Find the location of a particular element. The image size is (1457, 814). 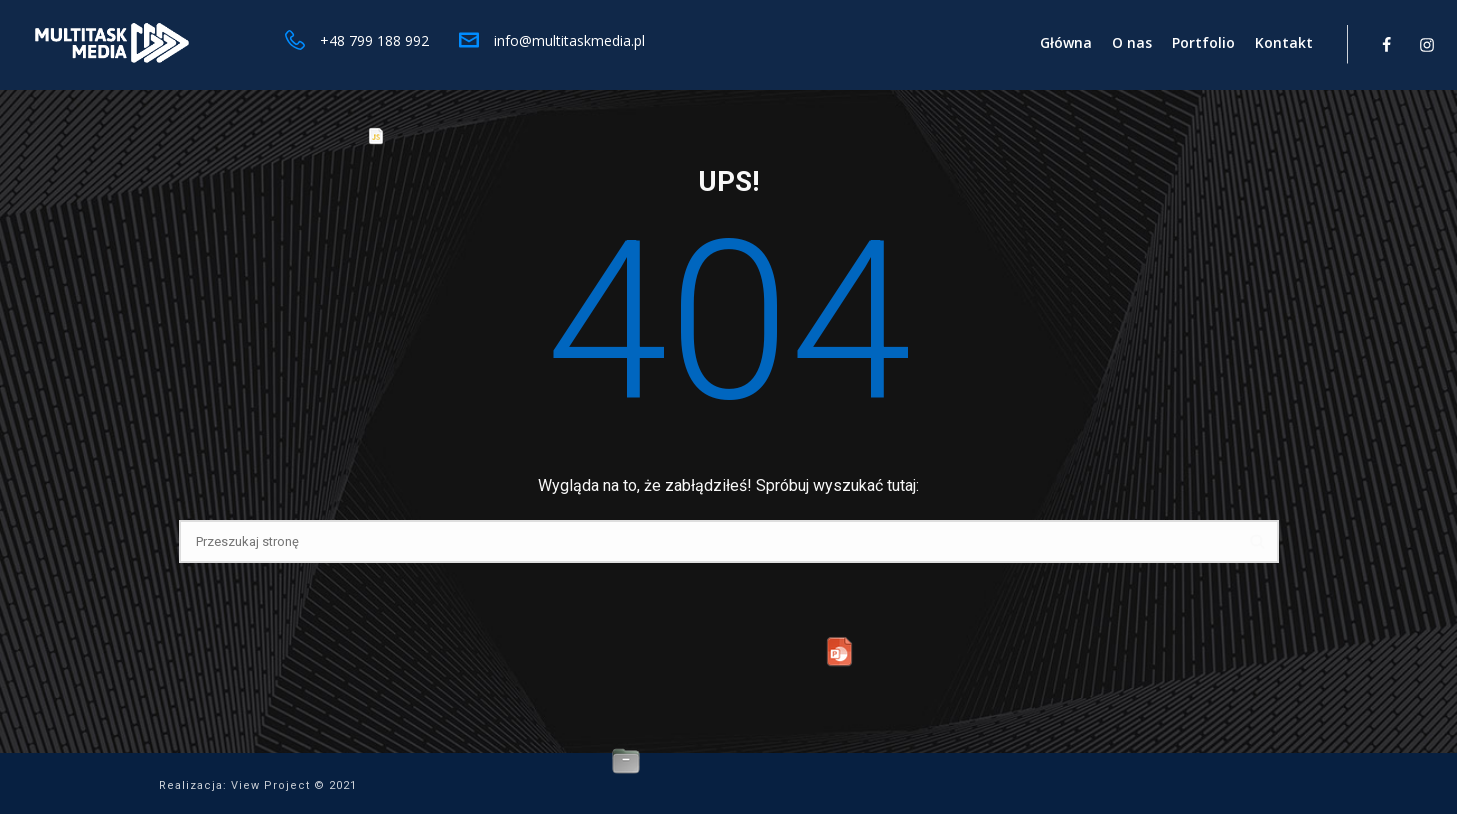

open the file manager is located at coordinates (626, 761).